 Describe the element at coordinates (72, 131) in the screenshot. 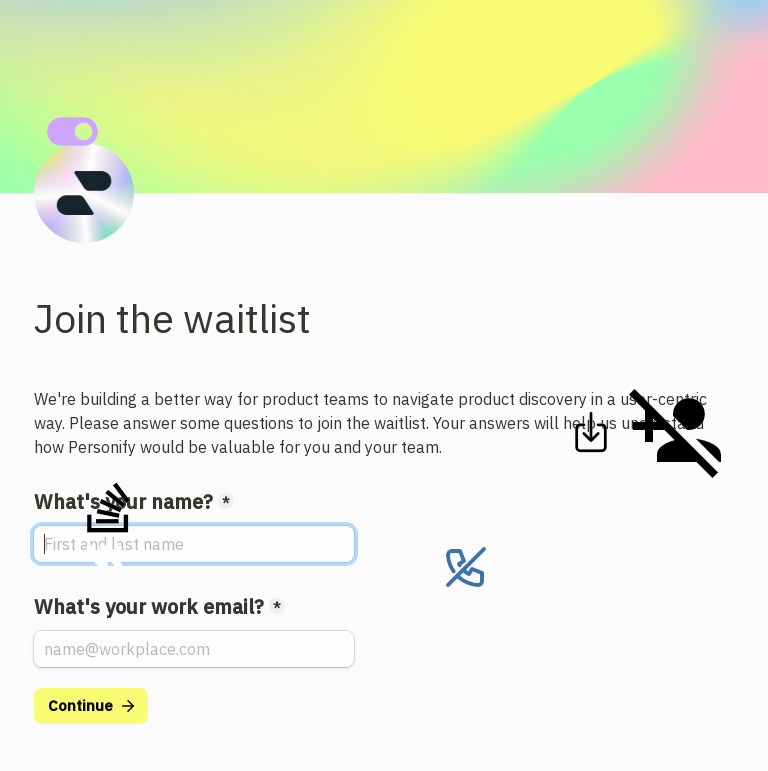

I see `toggle a setting on or off` at that location.